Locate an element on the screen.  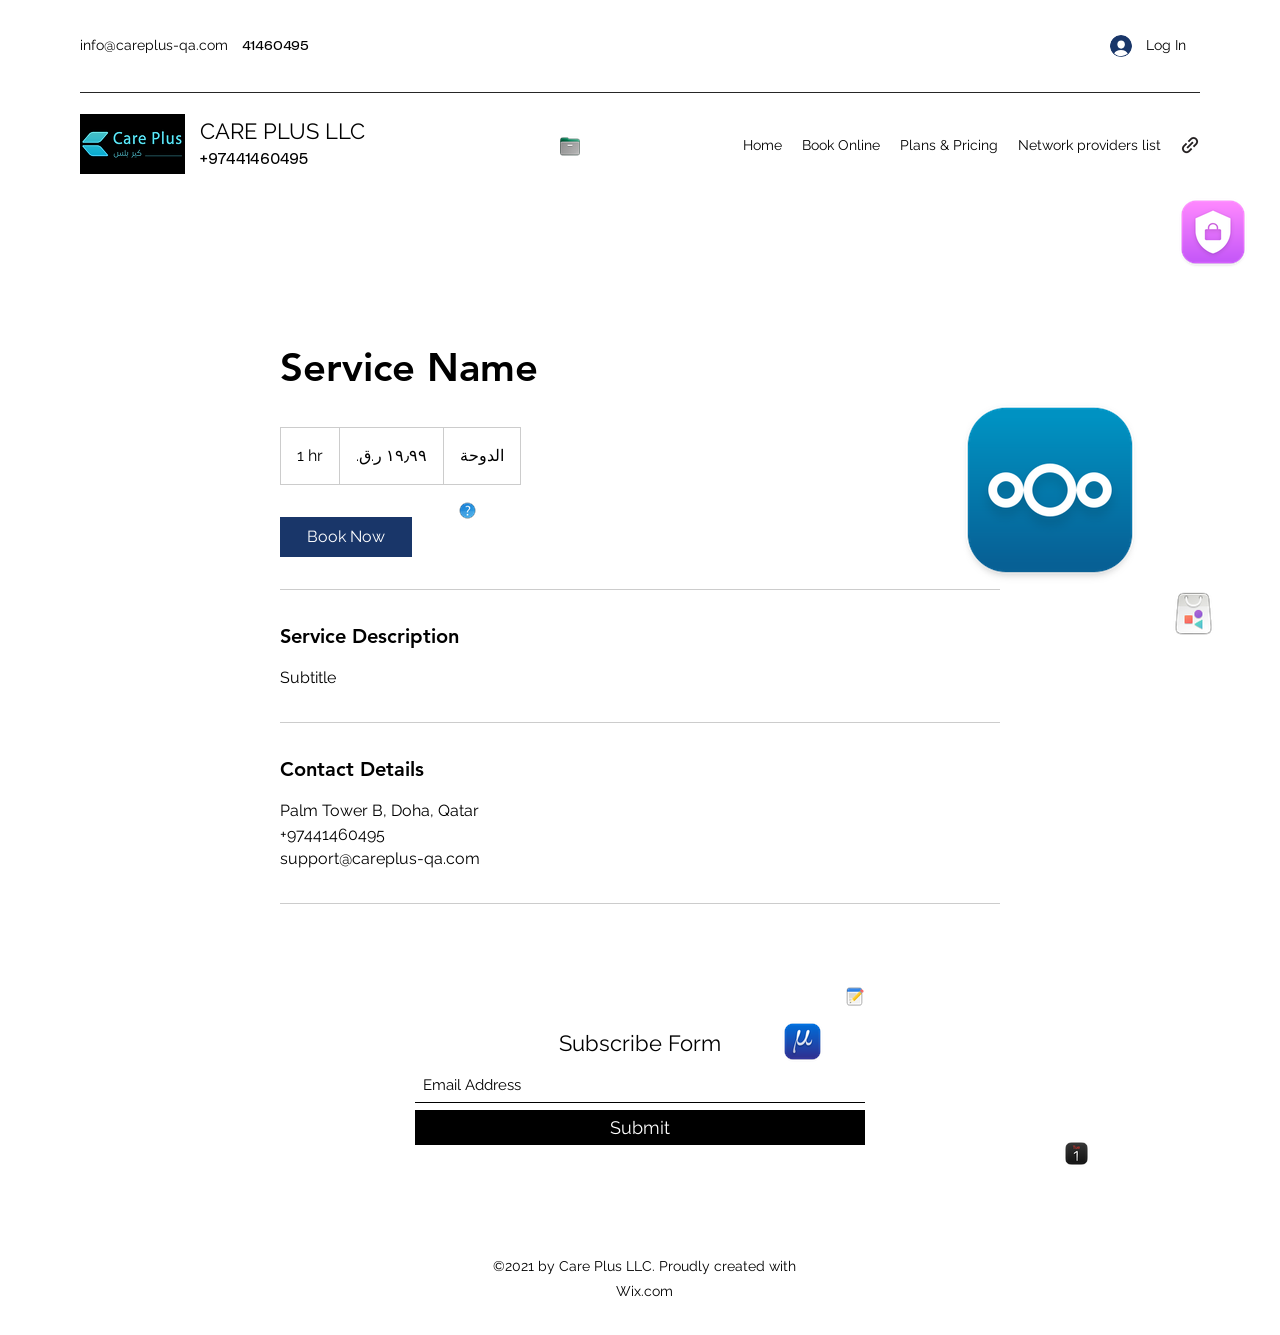
open the file manager application is located at coordinates (570, 146).